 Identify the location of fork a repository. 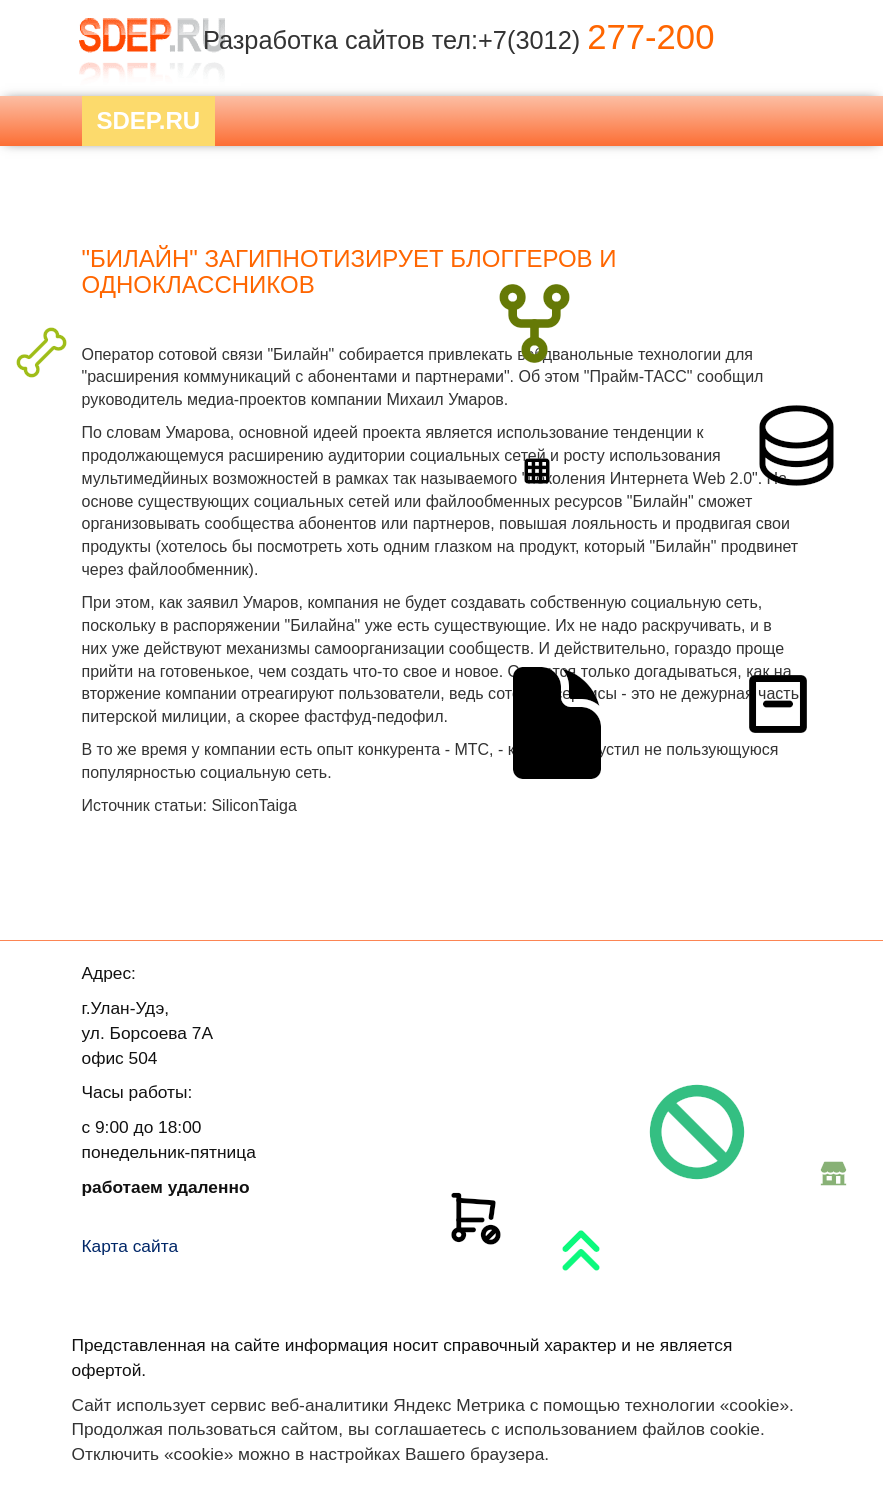
(534, 323).